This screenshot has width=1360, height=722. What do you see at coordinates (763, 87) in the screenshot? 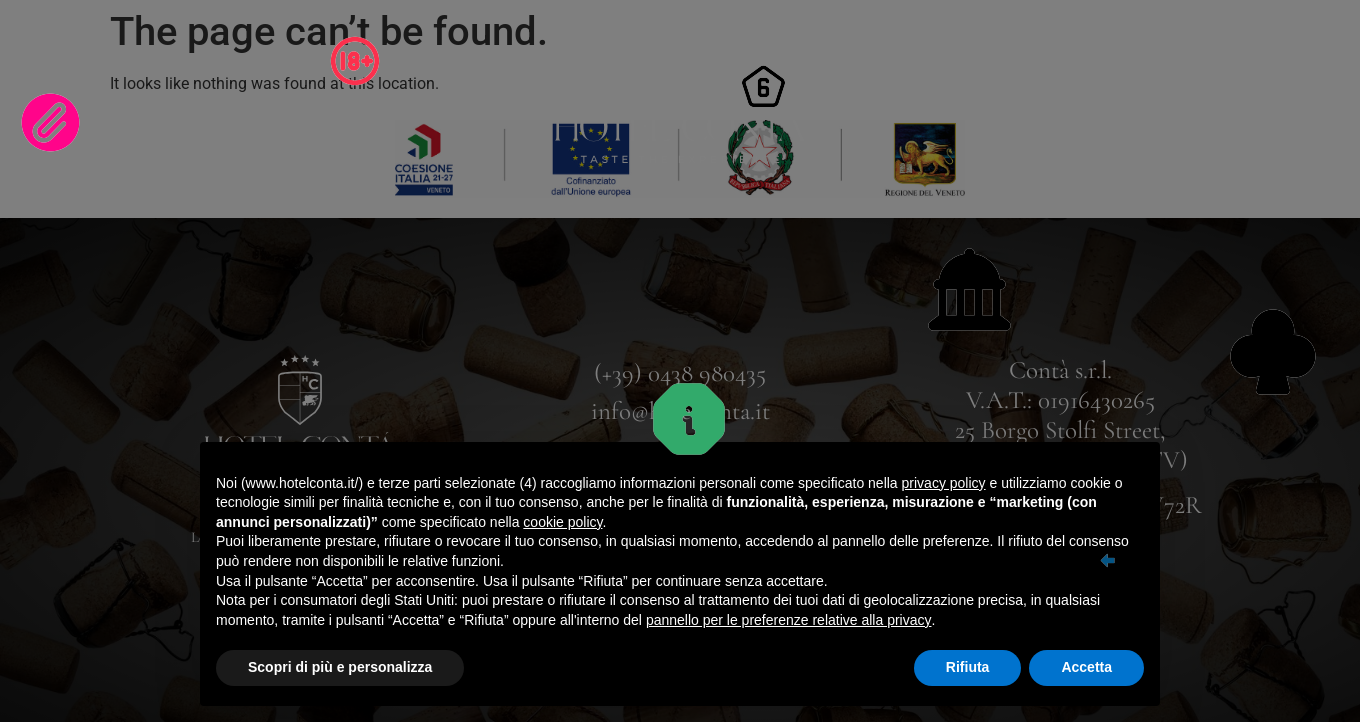
I see `navigate to section 6` at bounding box center [763, 87].